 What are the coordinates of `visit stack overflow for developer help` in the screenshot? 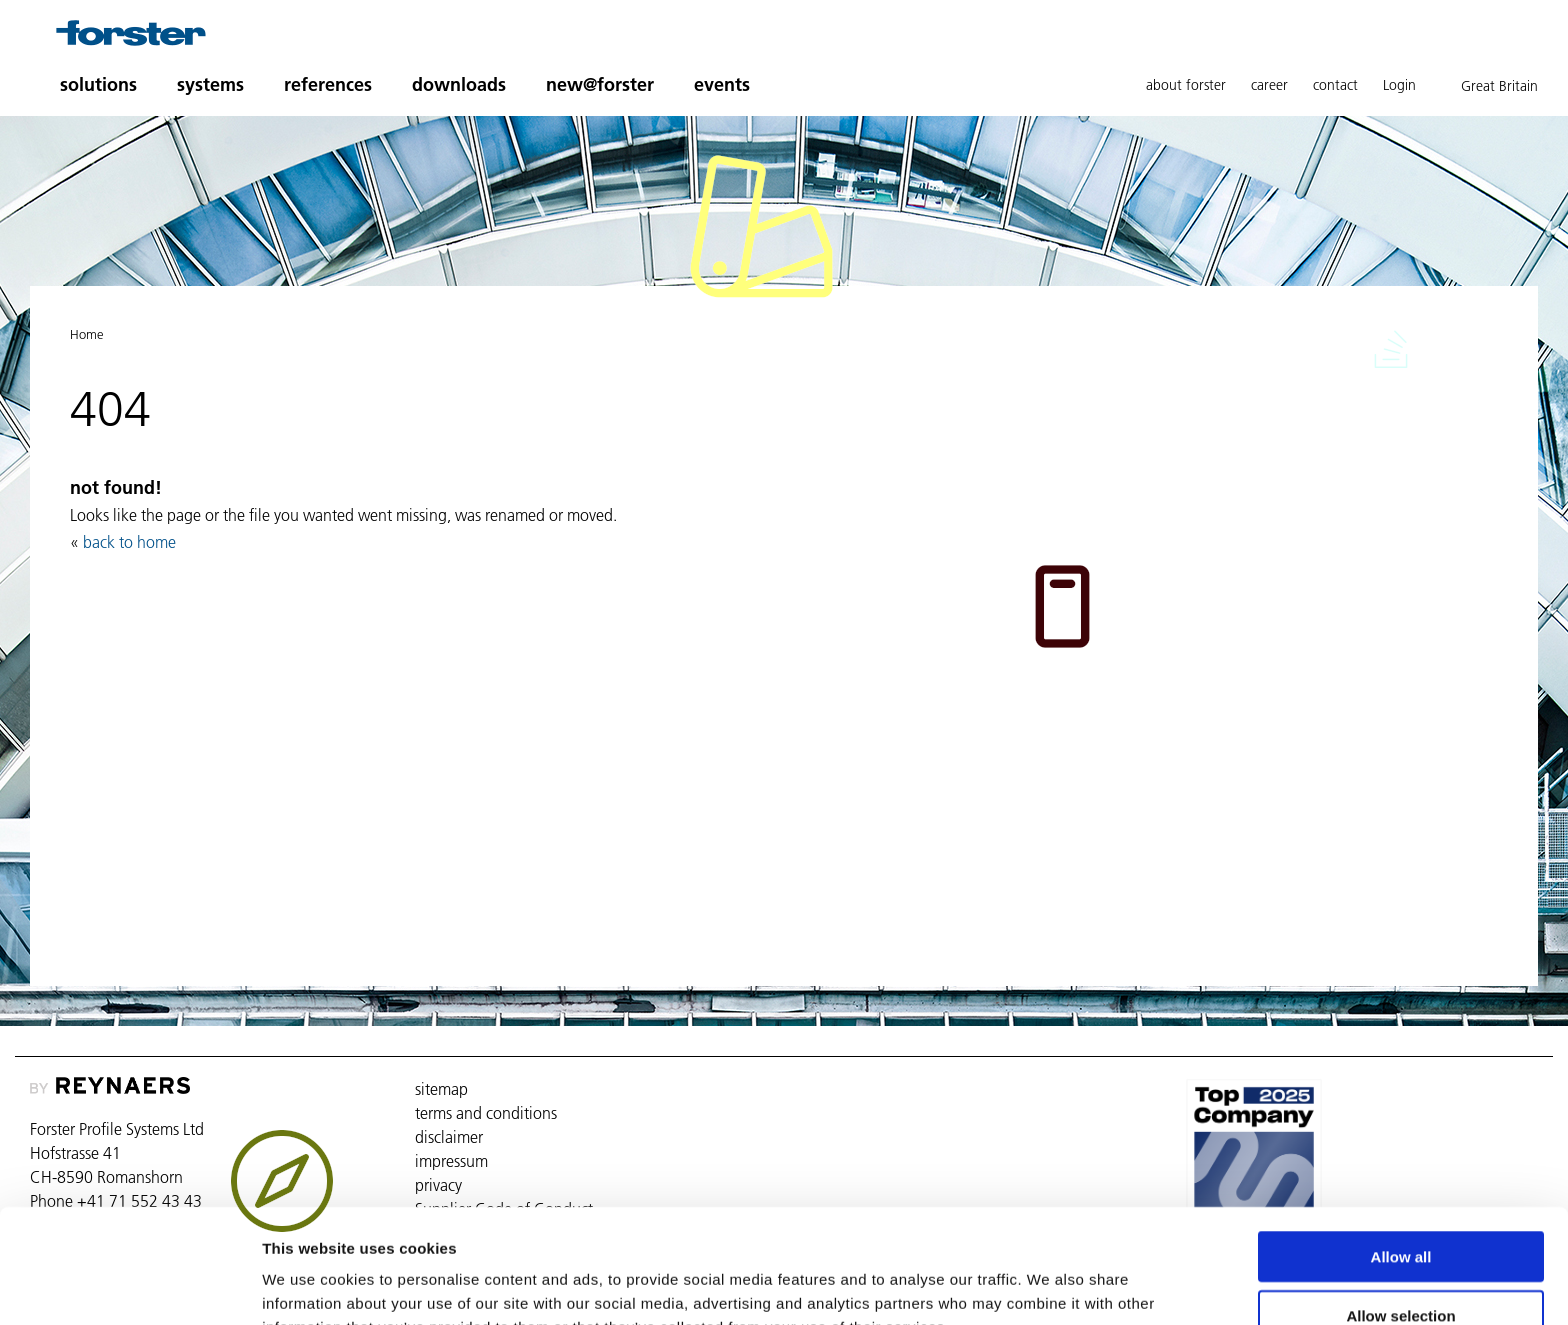 It's located at (1391, 350).